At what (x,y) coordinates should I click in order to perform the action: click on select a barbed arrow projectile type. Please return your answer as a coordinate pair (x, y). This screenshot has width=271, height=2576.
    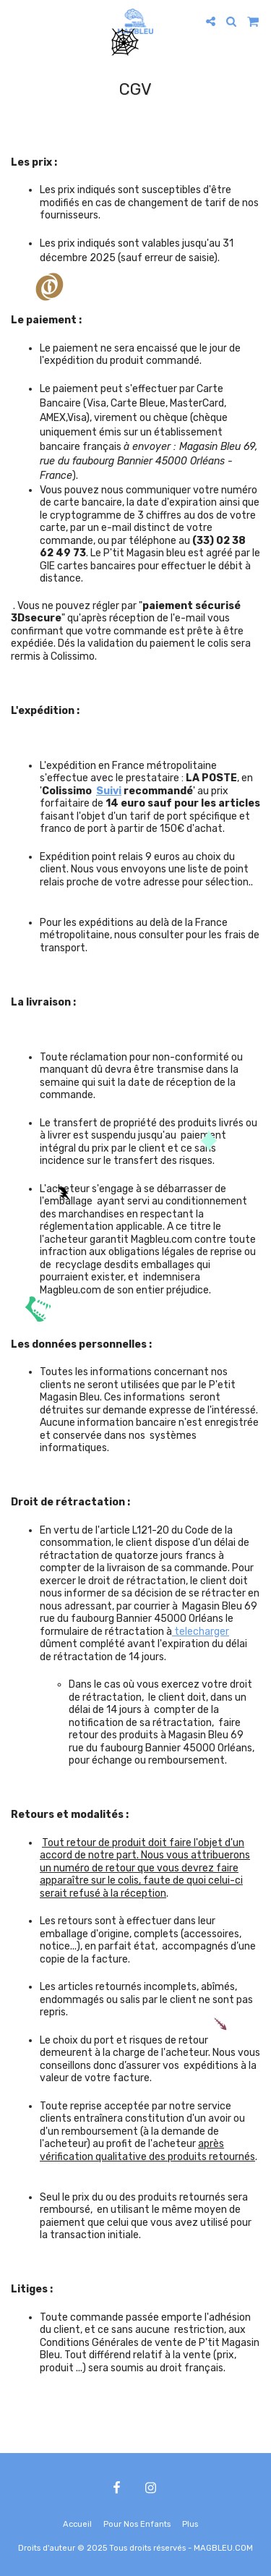
    Looking at the image, I should click on (220, 2023).